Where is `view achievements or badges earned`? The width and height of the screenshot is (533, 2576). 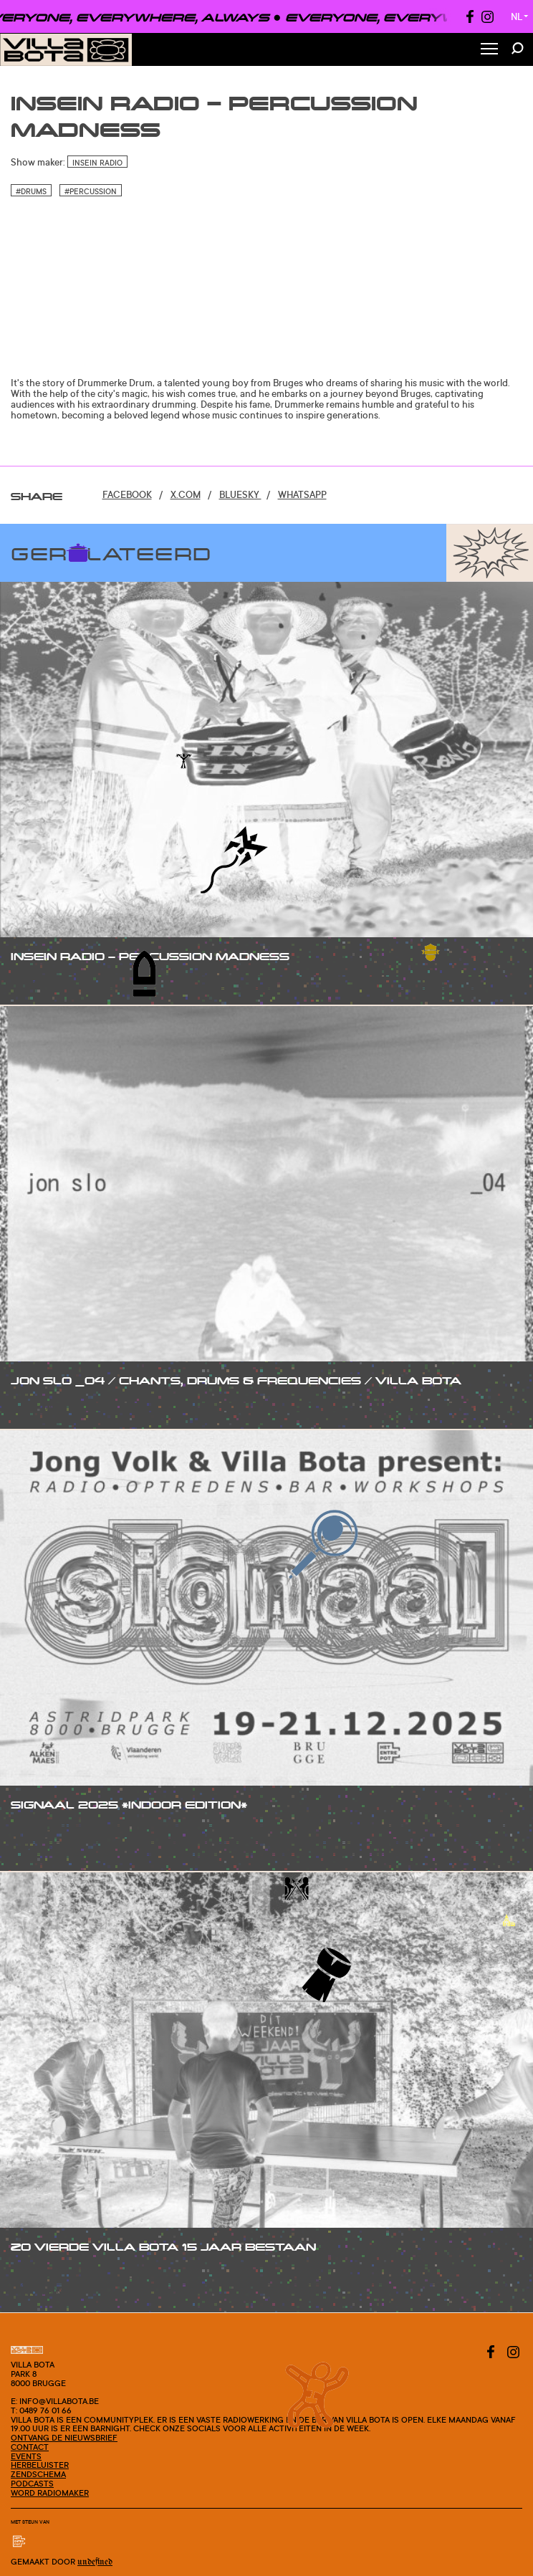 view achievements or badges earned is located at coordinates (431, 952).